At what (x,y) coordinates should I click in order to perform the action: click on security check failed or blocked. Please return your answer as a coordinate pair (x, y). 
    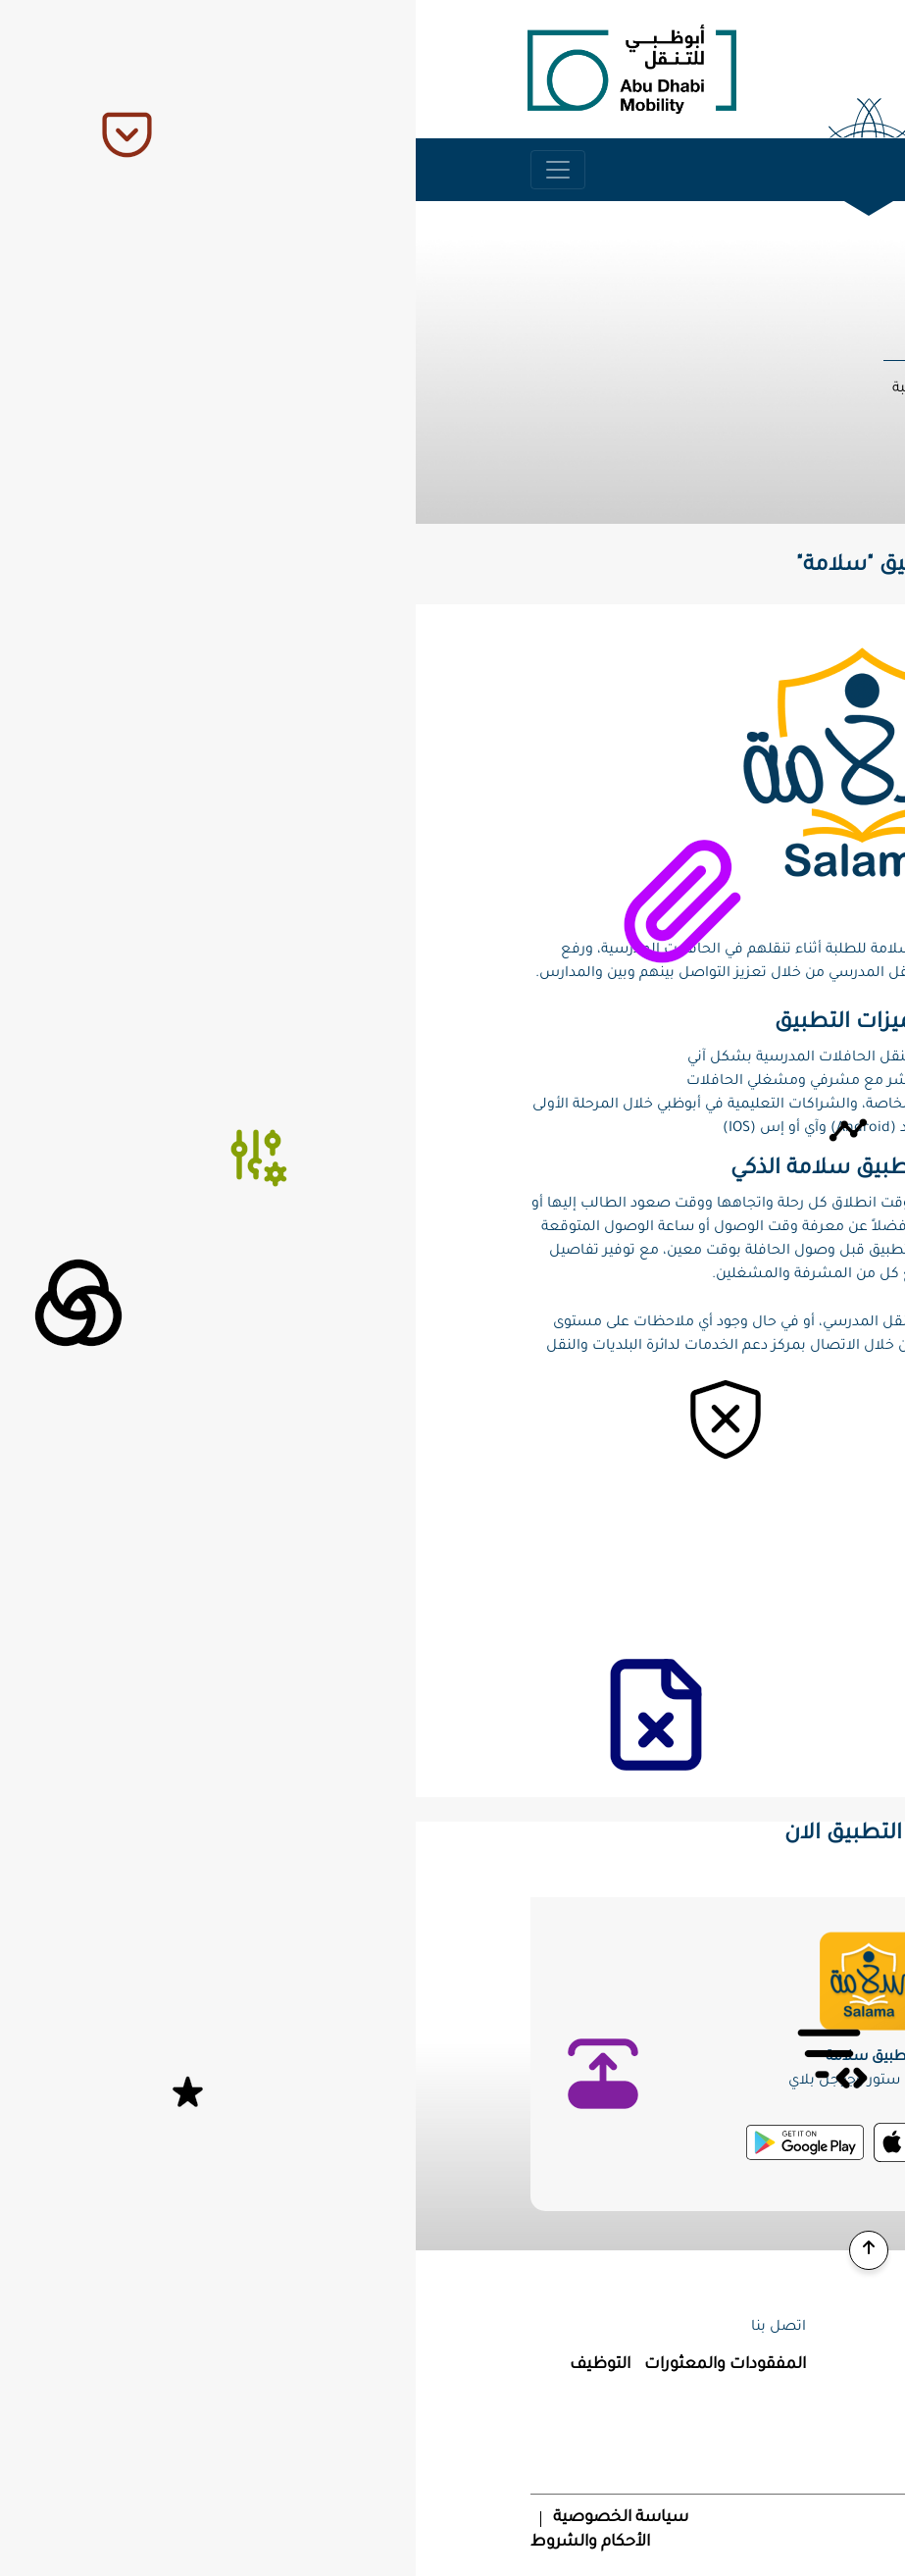
    Looking at the image, I should click on (726, 1420).